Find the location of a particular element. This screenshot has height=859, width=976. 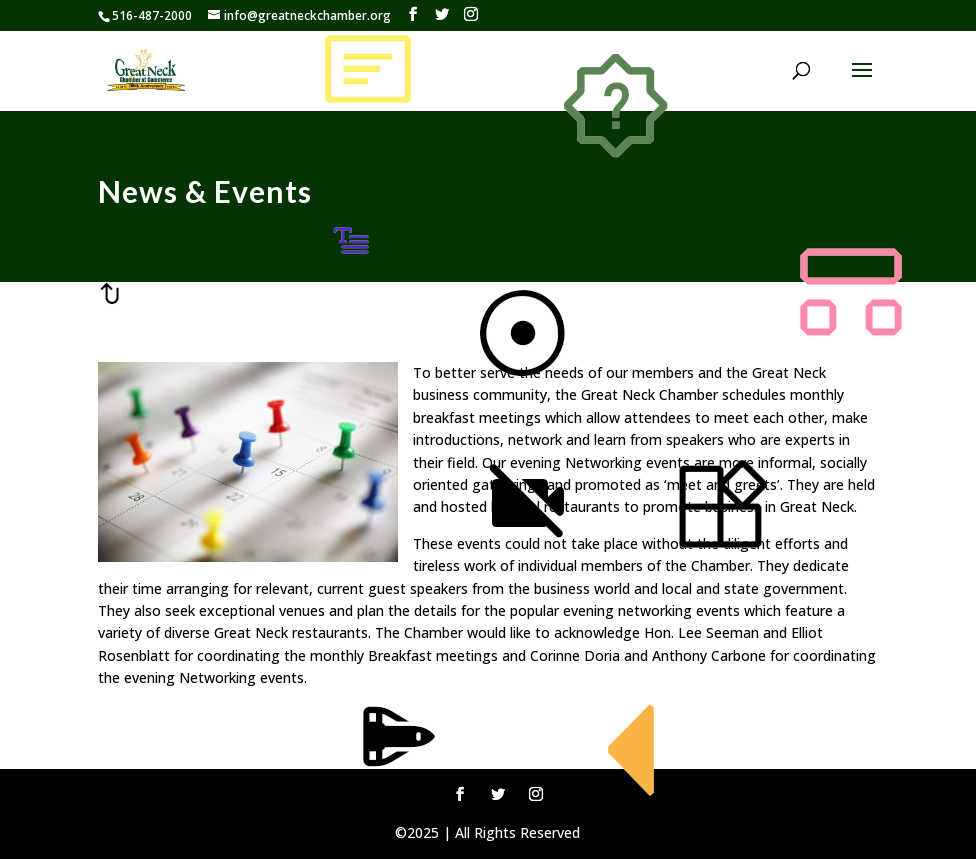

view code structure or hierarchy is located at coordinates (851, 292).